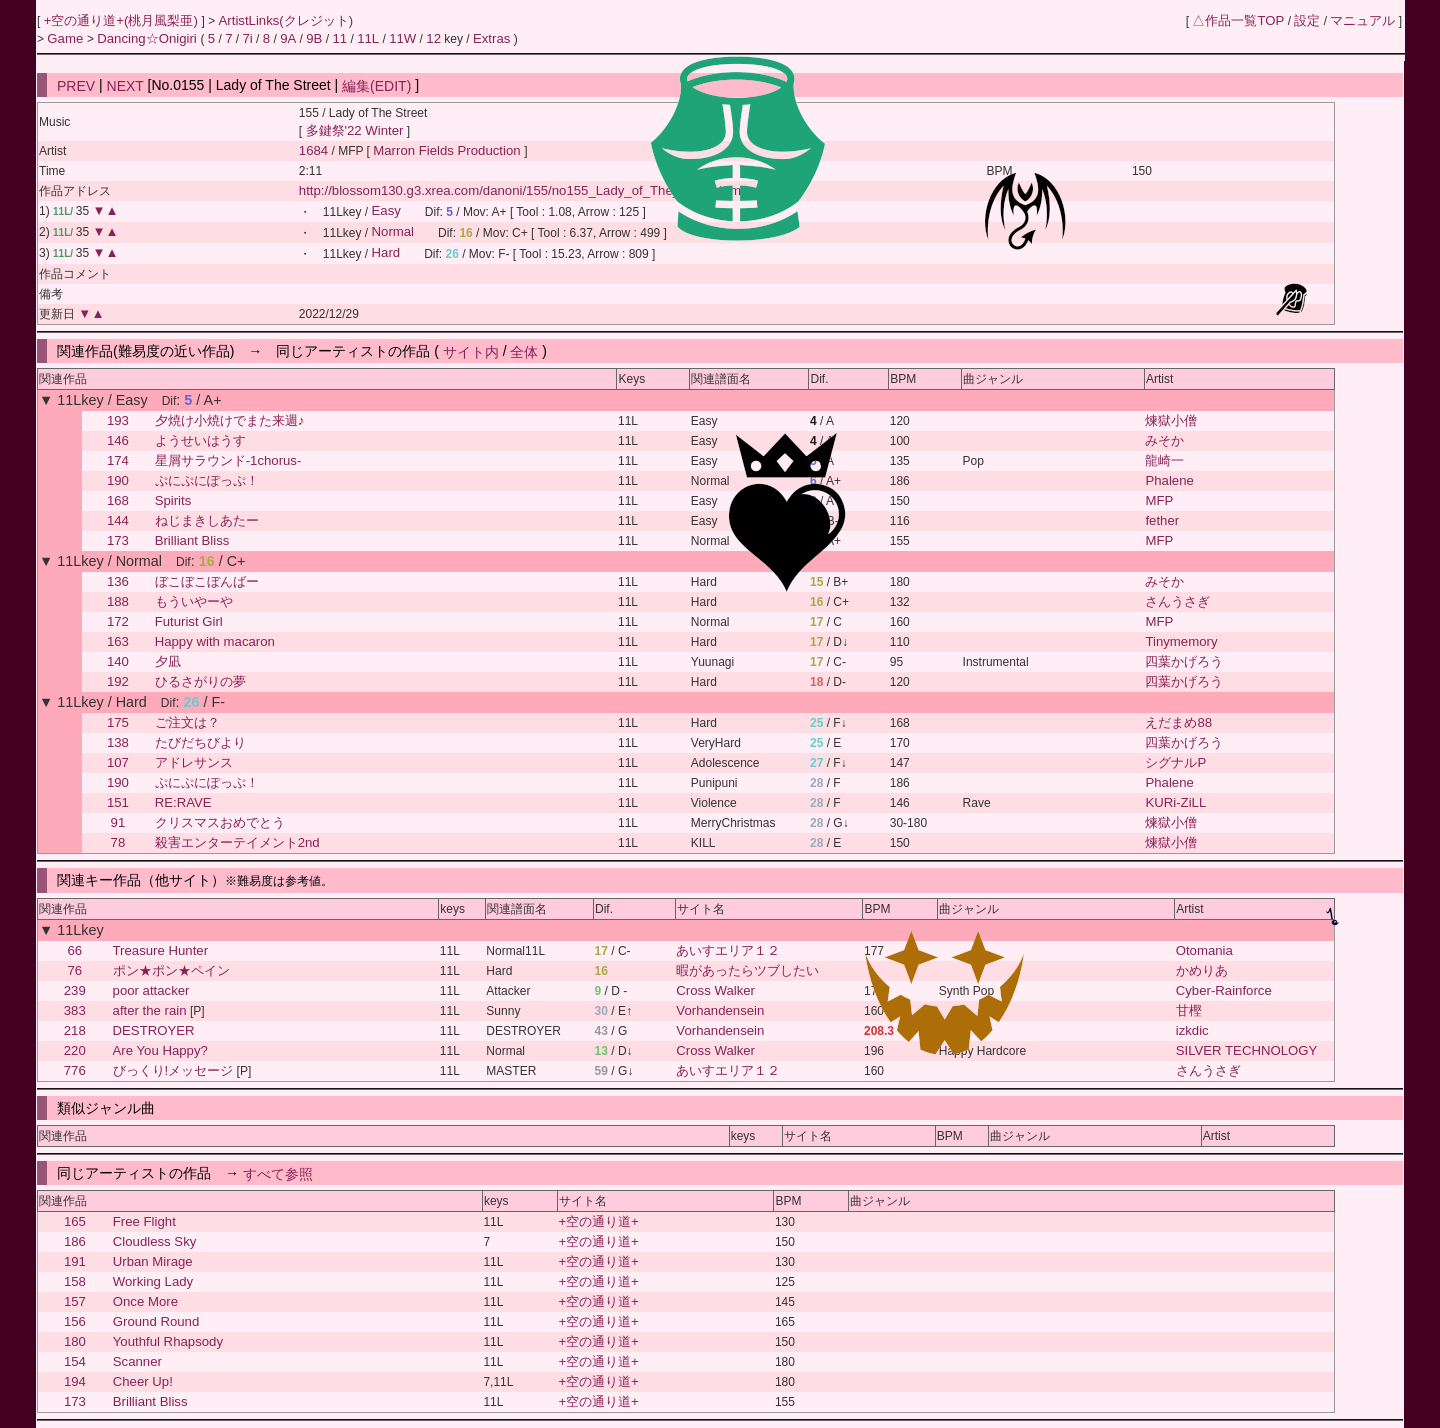 This screenshot has width=1440, height=1428. What do you see at coordinates (787, 512) in the screenshot?
I see `mark as favorite or premium content` at bounding box center [787, 512].